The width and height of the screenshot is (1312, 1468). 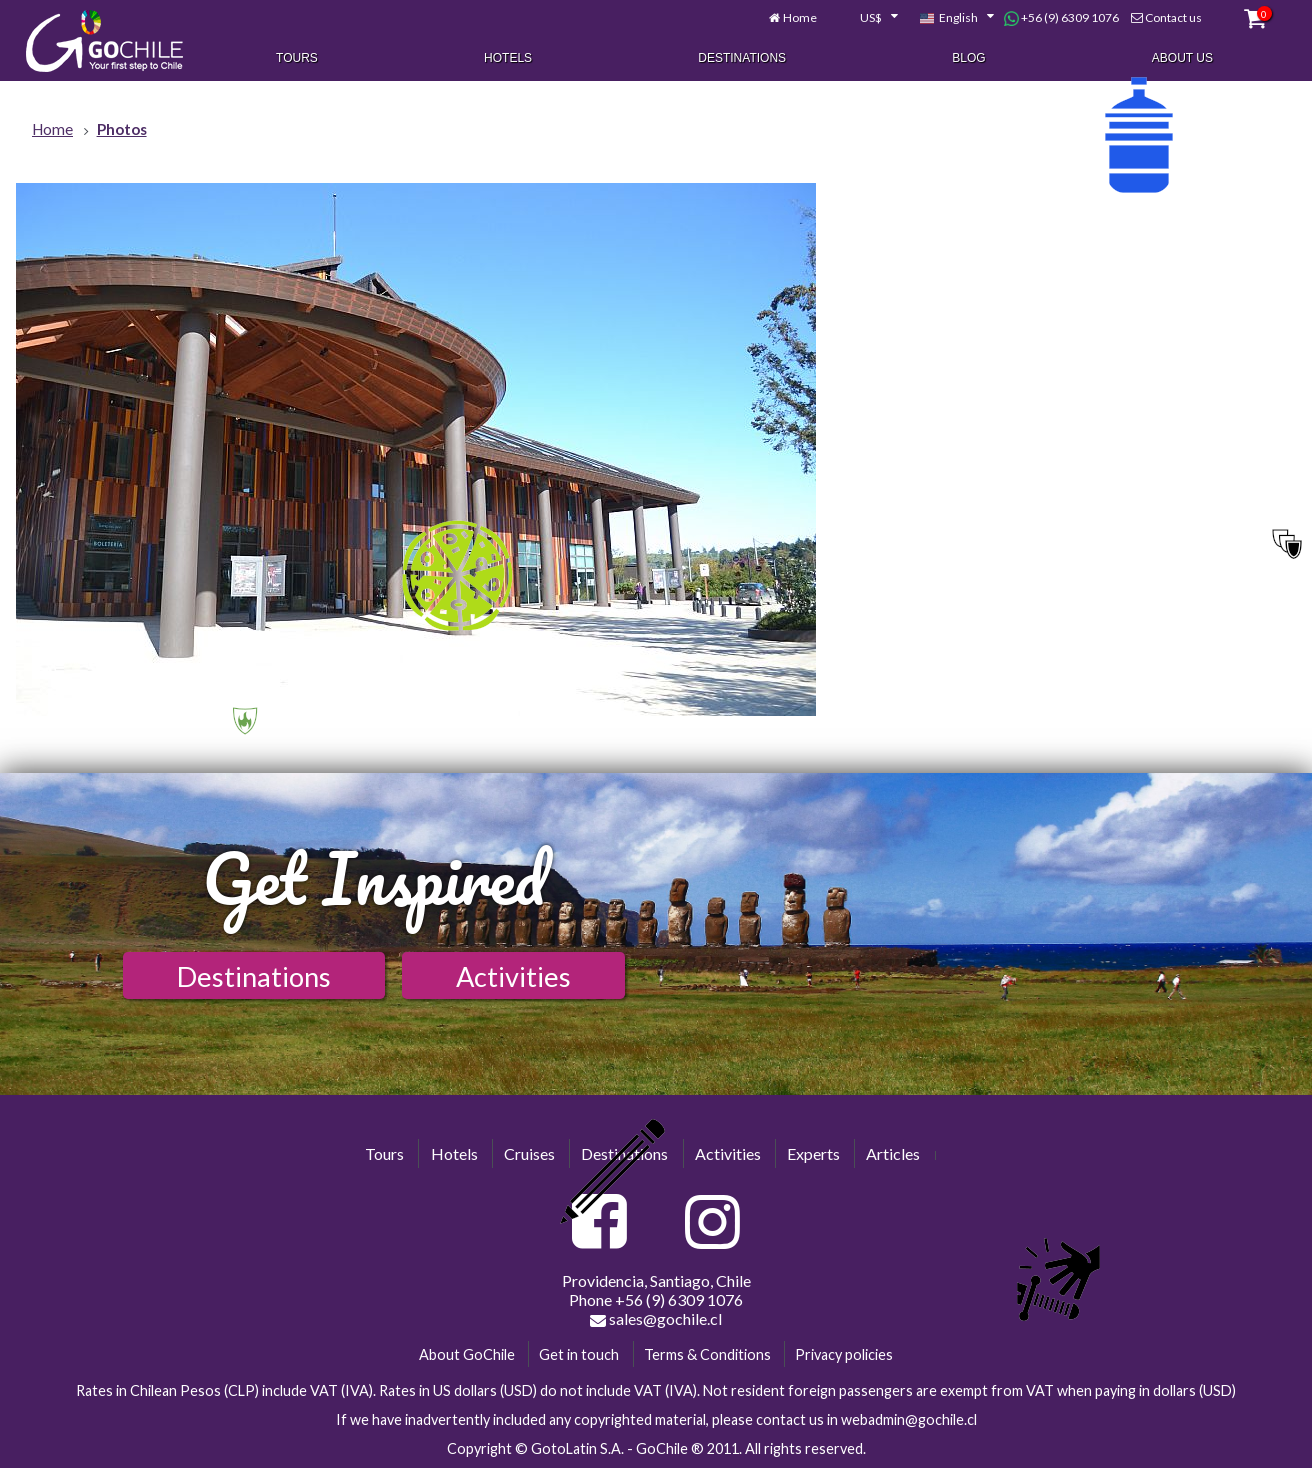 What do you see at coordinates (612, 1171) in the screenshot?
I see `edit or modify content` at bounding box center [612, 1171].